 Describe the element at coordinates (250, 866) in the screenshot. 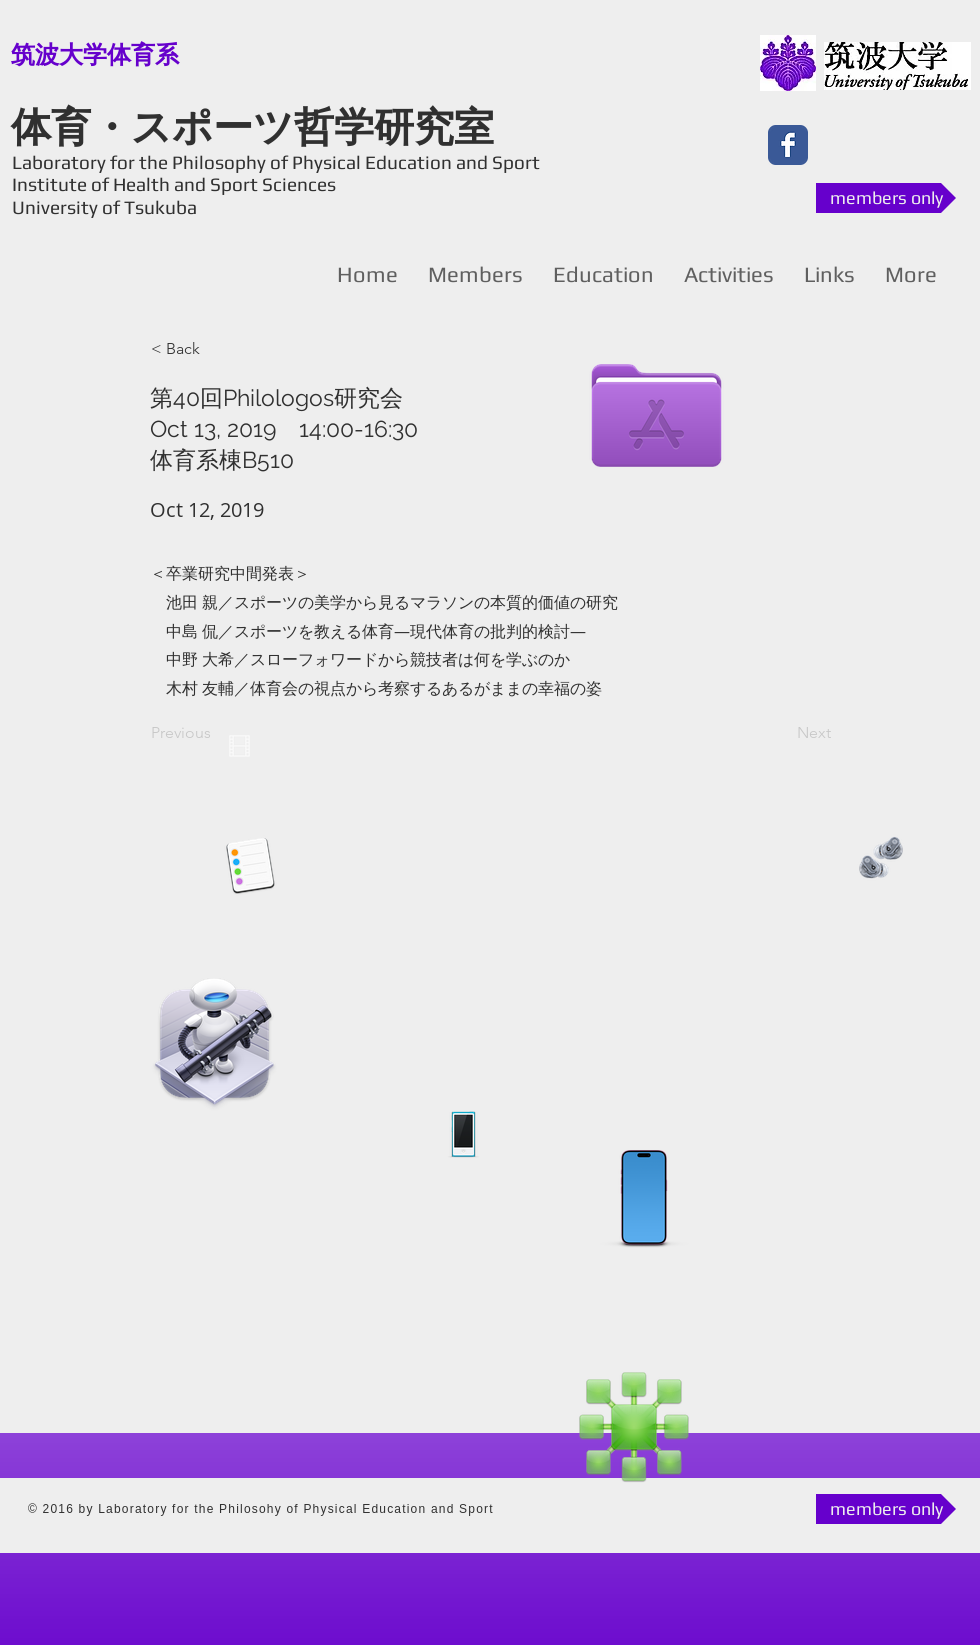

I see `open the reminders app` at that location.